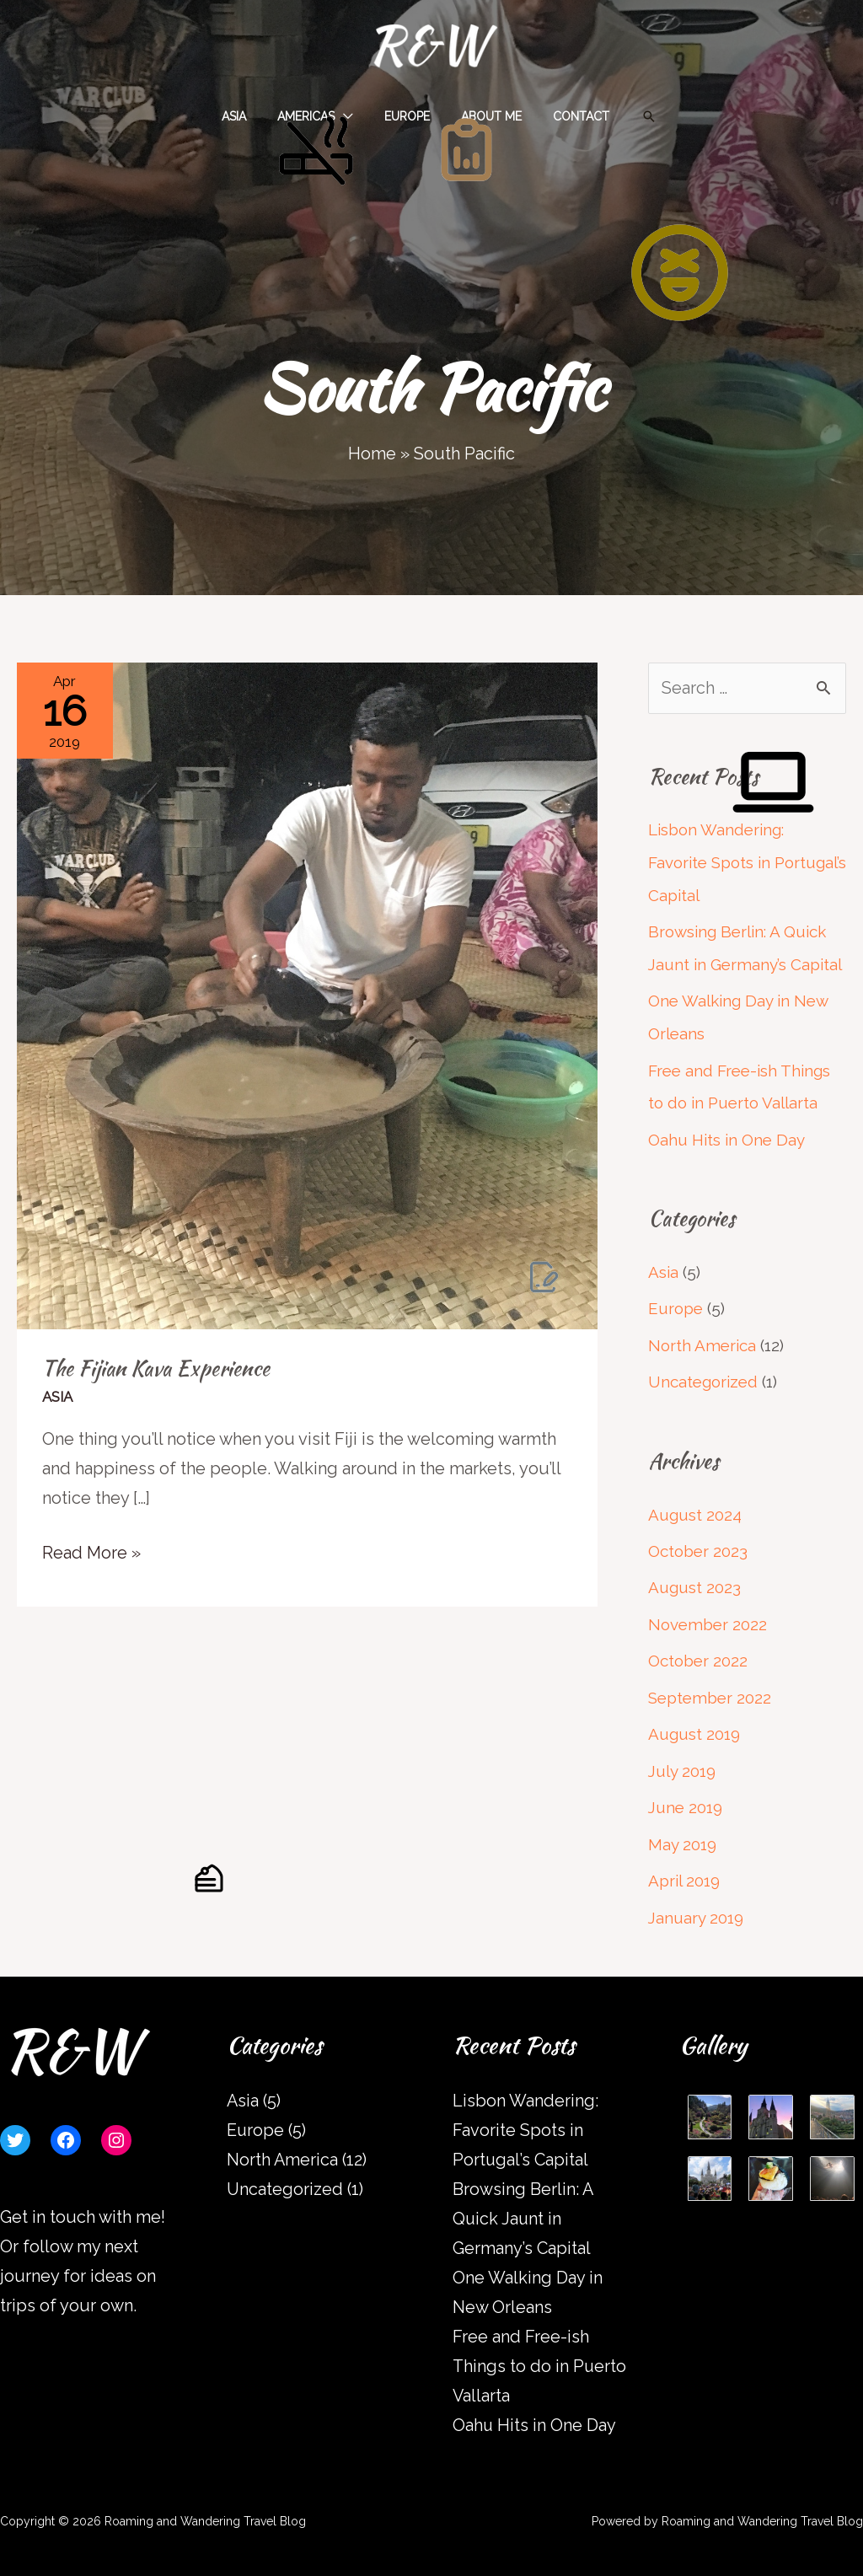 This screenshot has height=2576, width=863. I want to click on react with a laughing emoji, so click(679, 272).